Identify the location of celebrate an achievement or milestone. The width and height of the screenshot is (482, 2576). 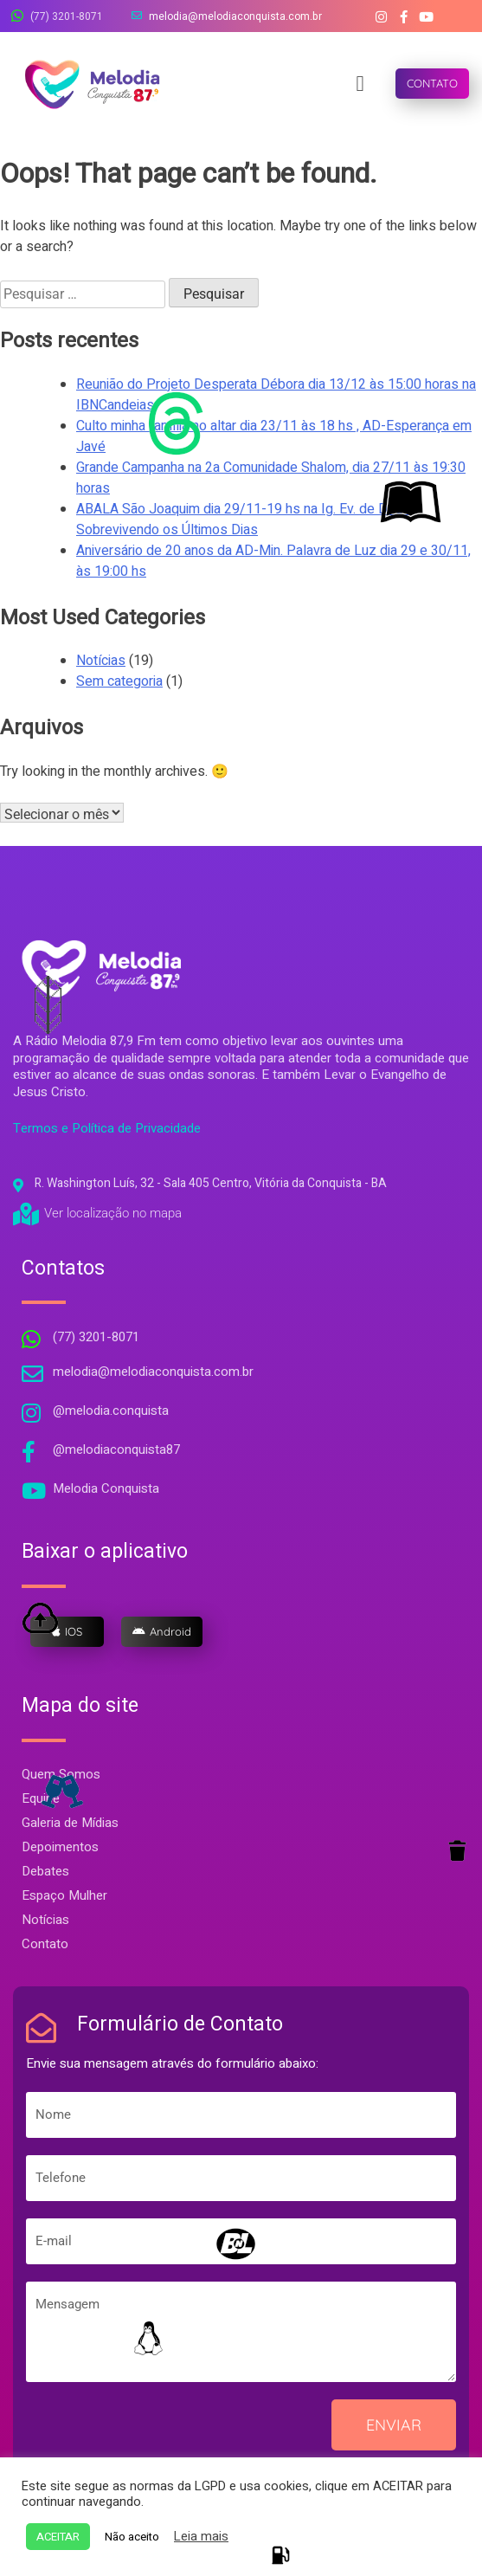
(62, 1792).